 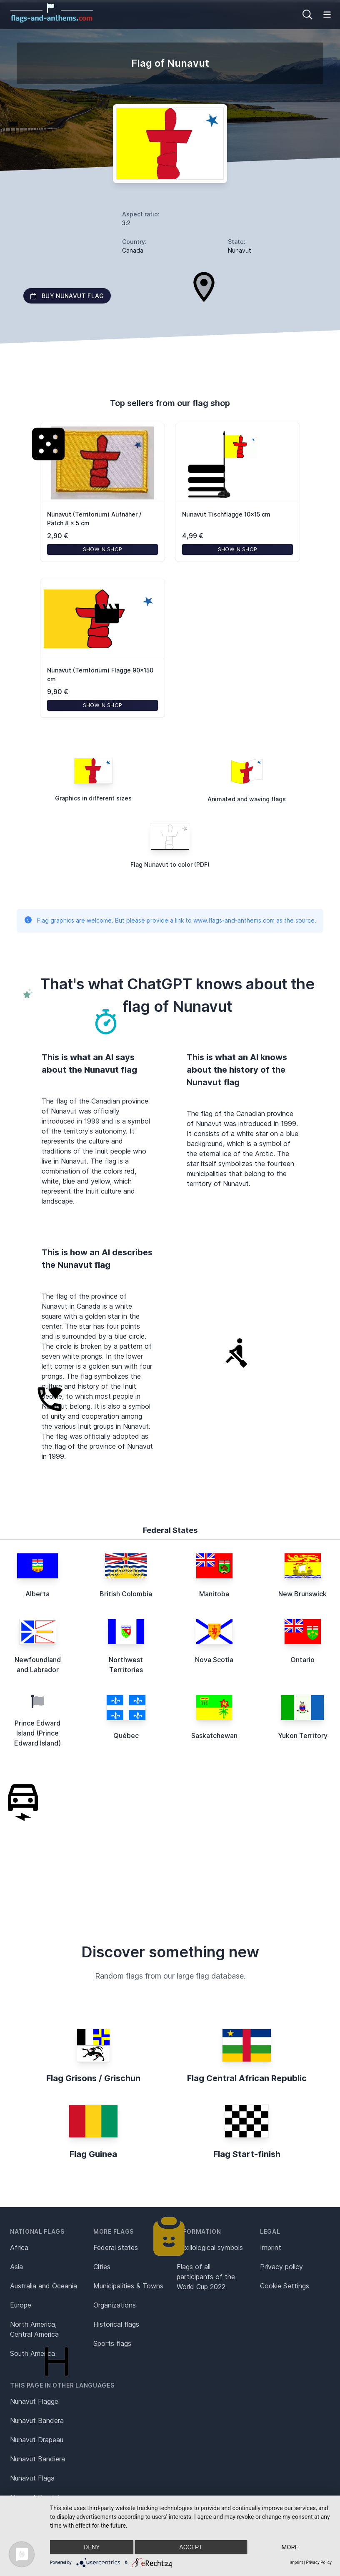 I want to click on find nearby electric vehicle charging stations, so click(x=23, y=1803).